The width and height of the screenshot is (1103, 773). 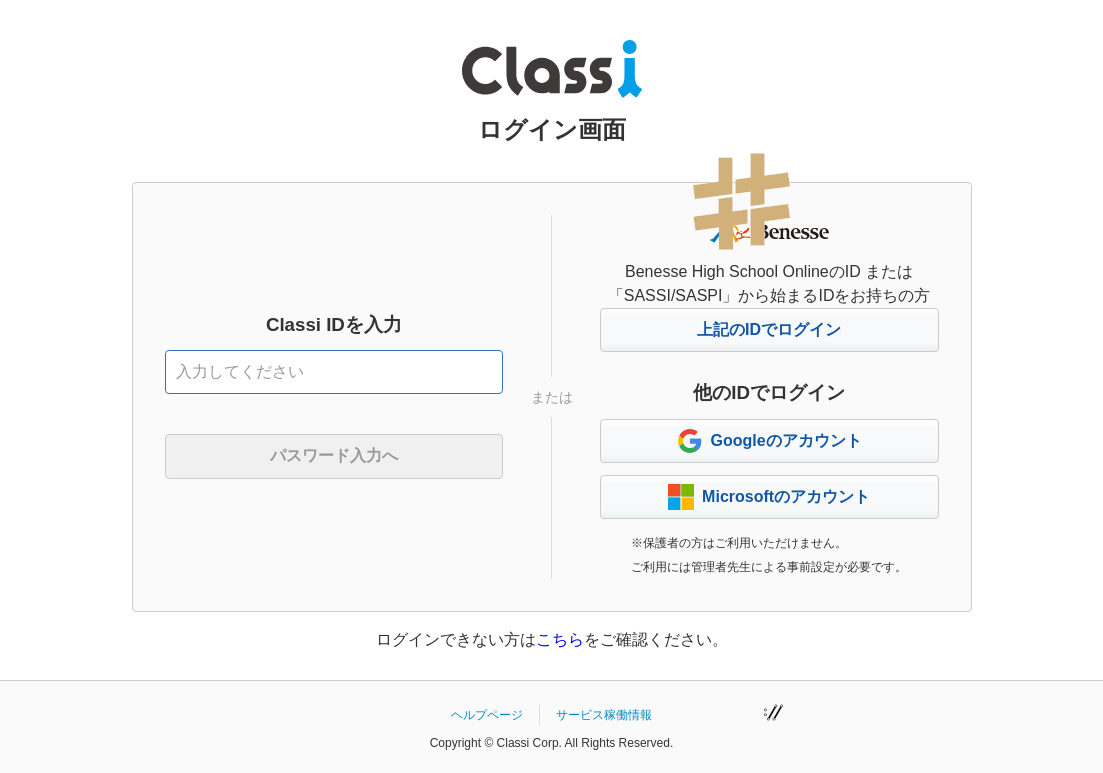 What do you see at coordinates (773, 712) in the screenshot?
I see `visit curl website or documentation` at bounding box center [773, 712].